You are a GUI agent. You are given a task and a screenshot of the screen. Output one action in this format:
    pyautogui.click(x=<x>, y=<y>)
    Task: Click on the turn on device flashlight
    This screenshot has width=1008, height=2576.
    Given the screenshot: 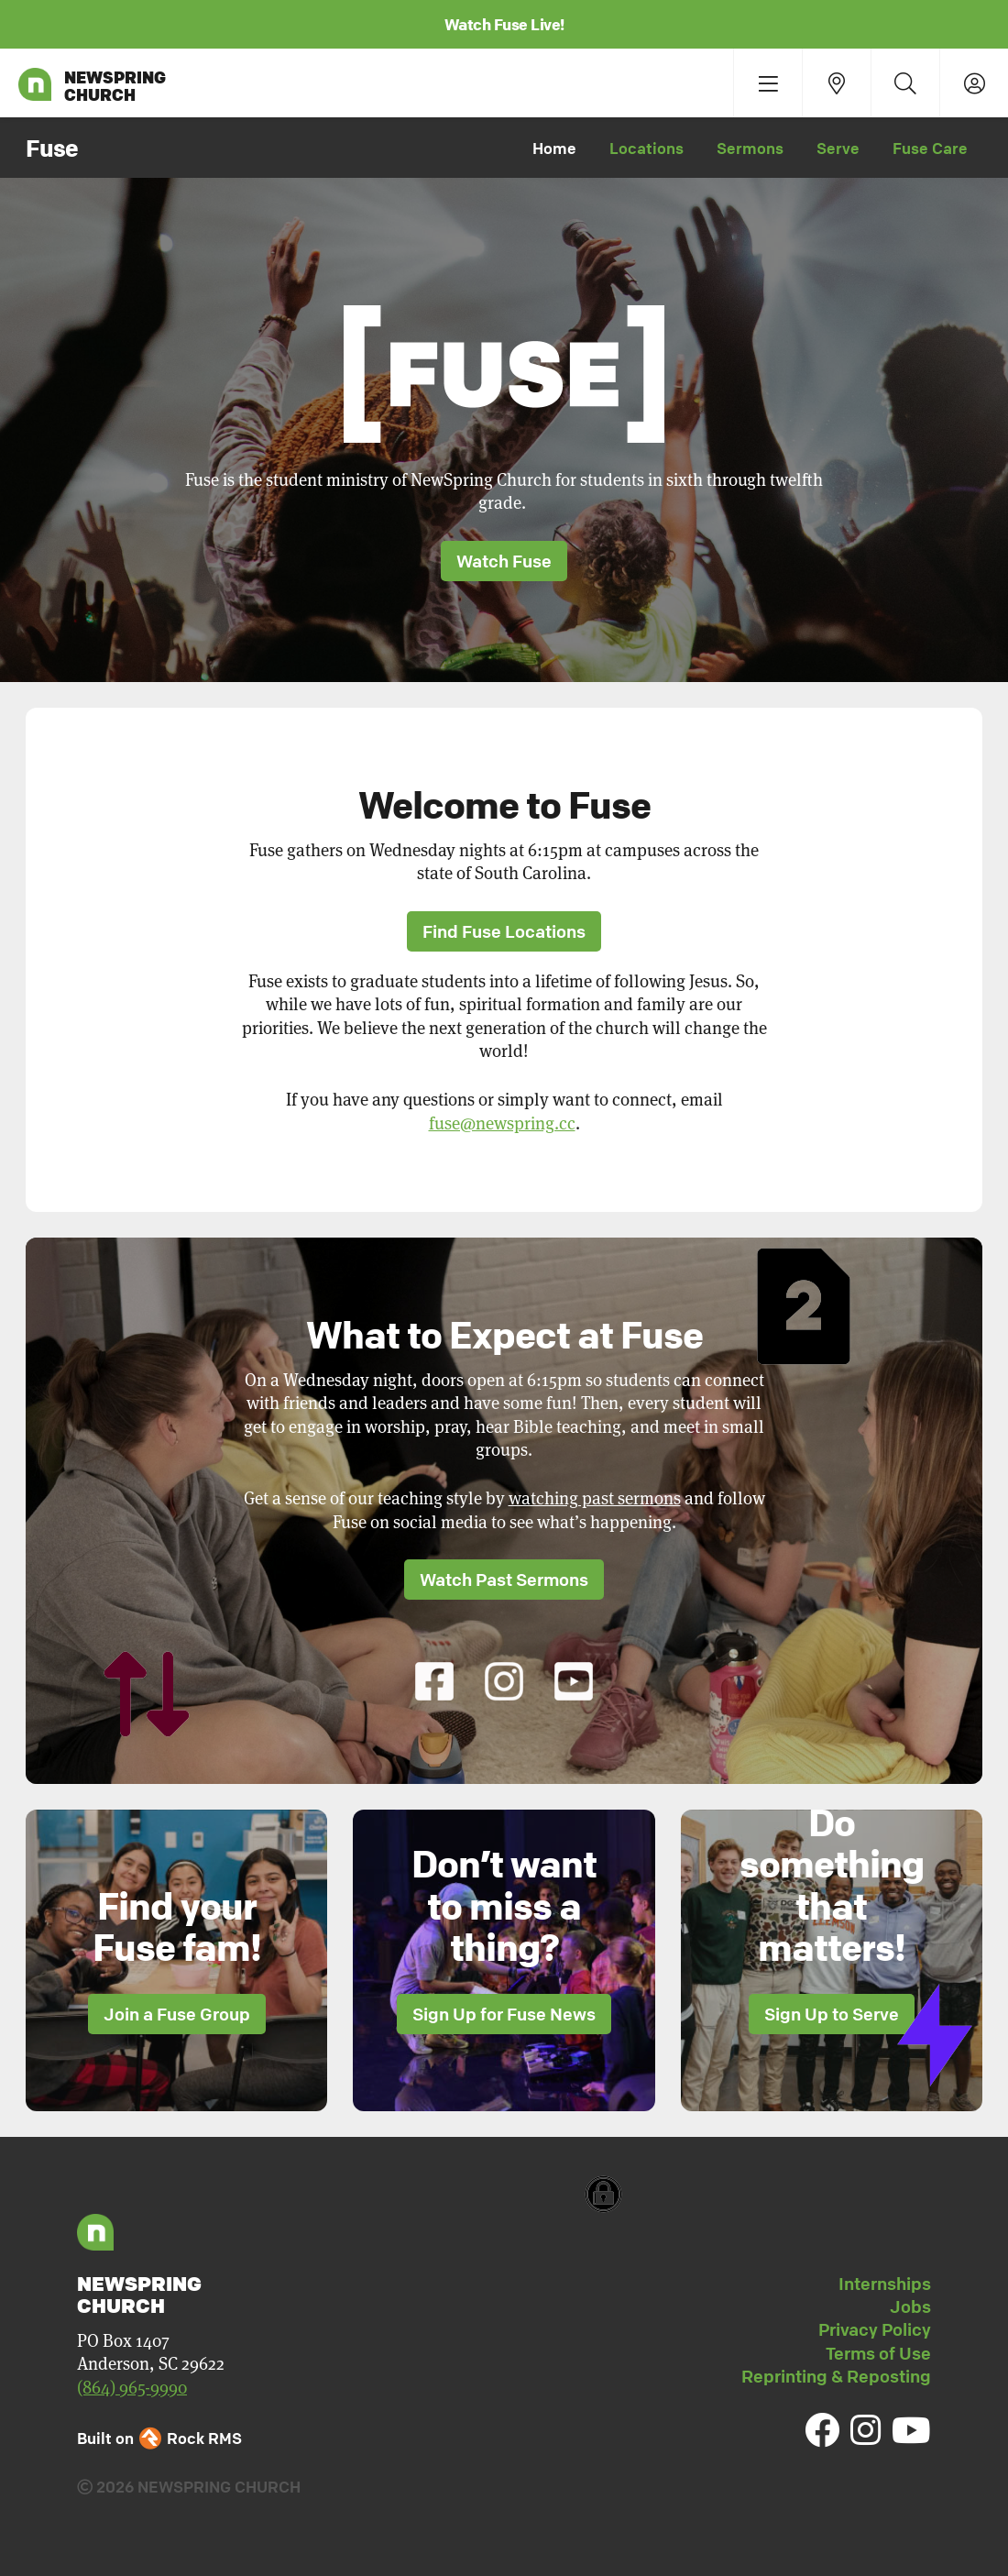 What is the action you would take?
    pyautogui.click(x=935, y=2035)
    